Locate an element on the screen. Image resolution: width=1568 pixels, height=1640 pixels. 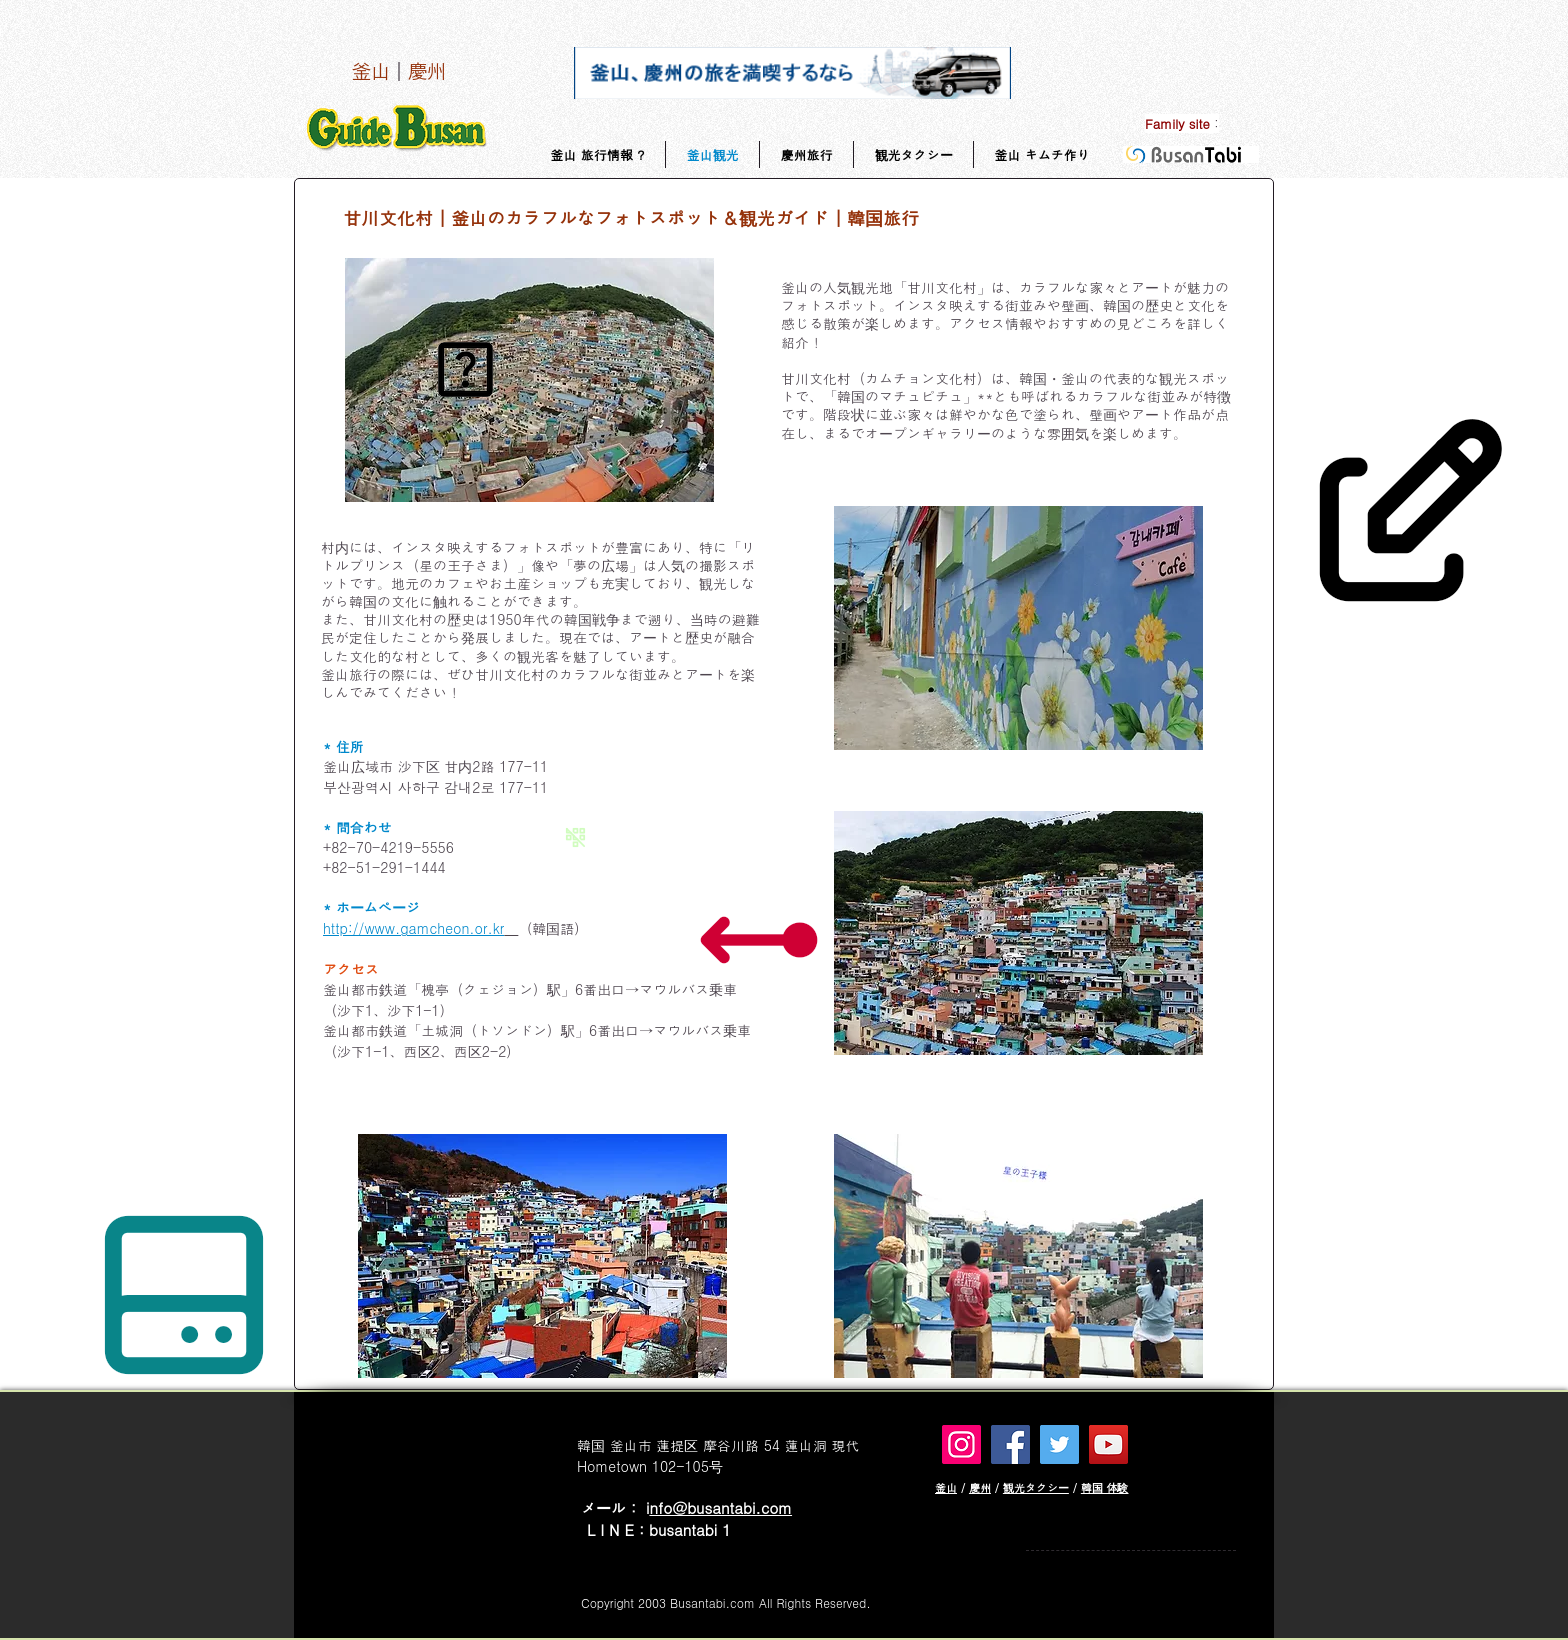
access hard drive or storage settings is located at coordinates (184, 1295).